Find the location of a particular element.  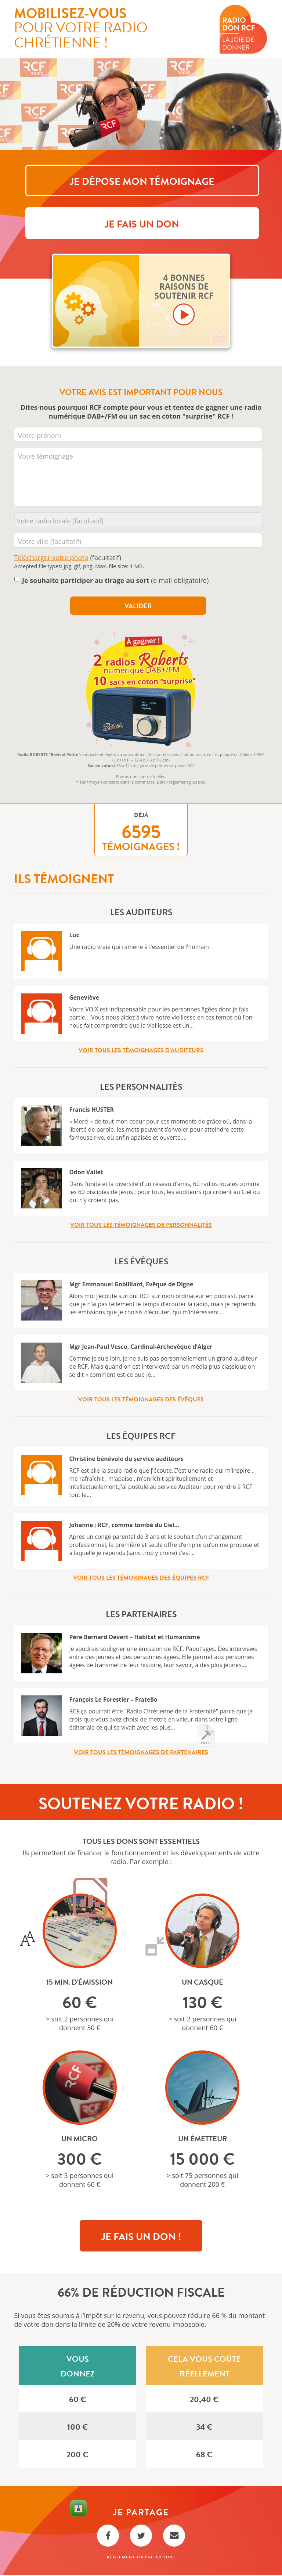

access font settings and typography options is located at coordinates (28, 1939).